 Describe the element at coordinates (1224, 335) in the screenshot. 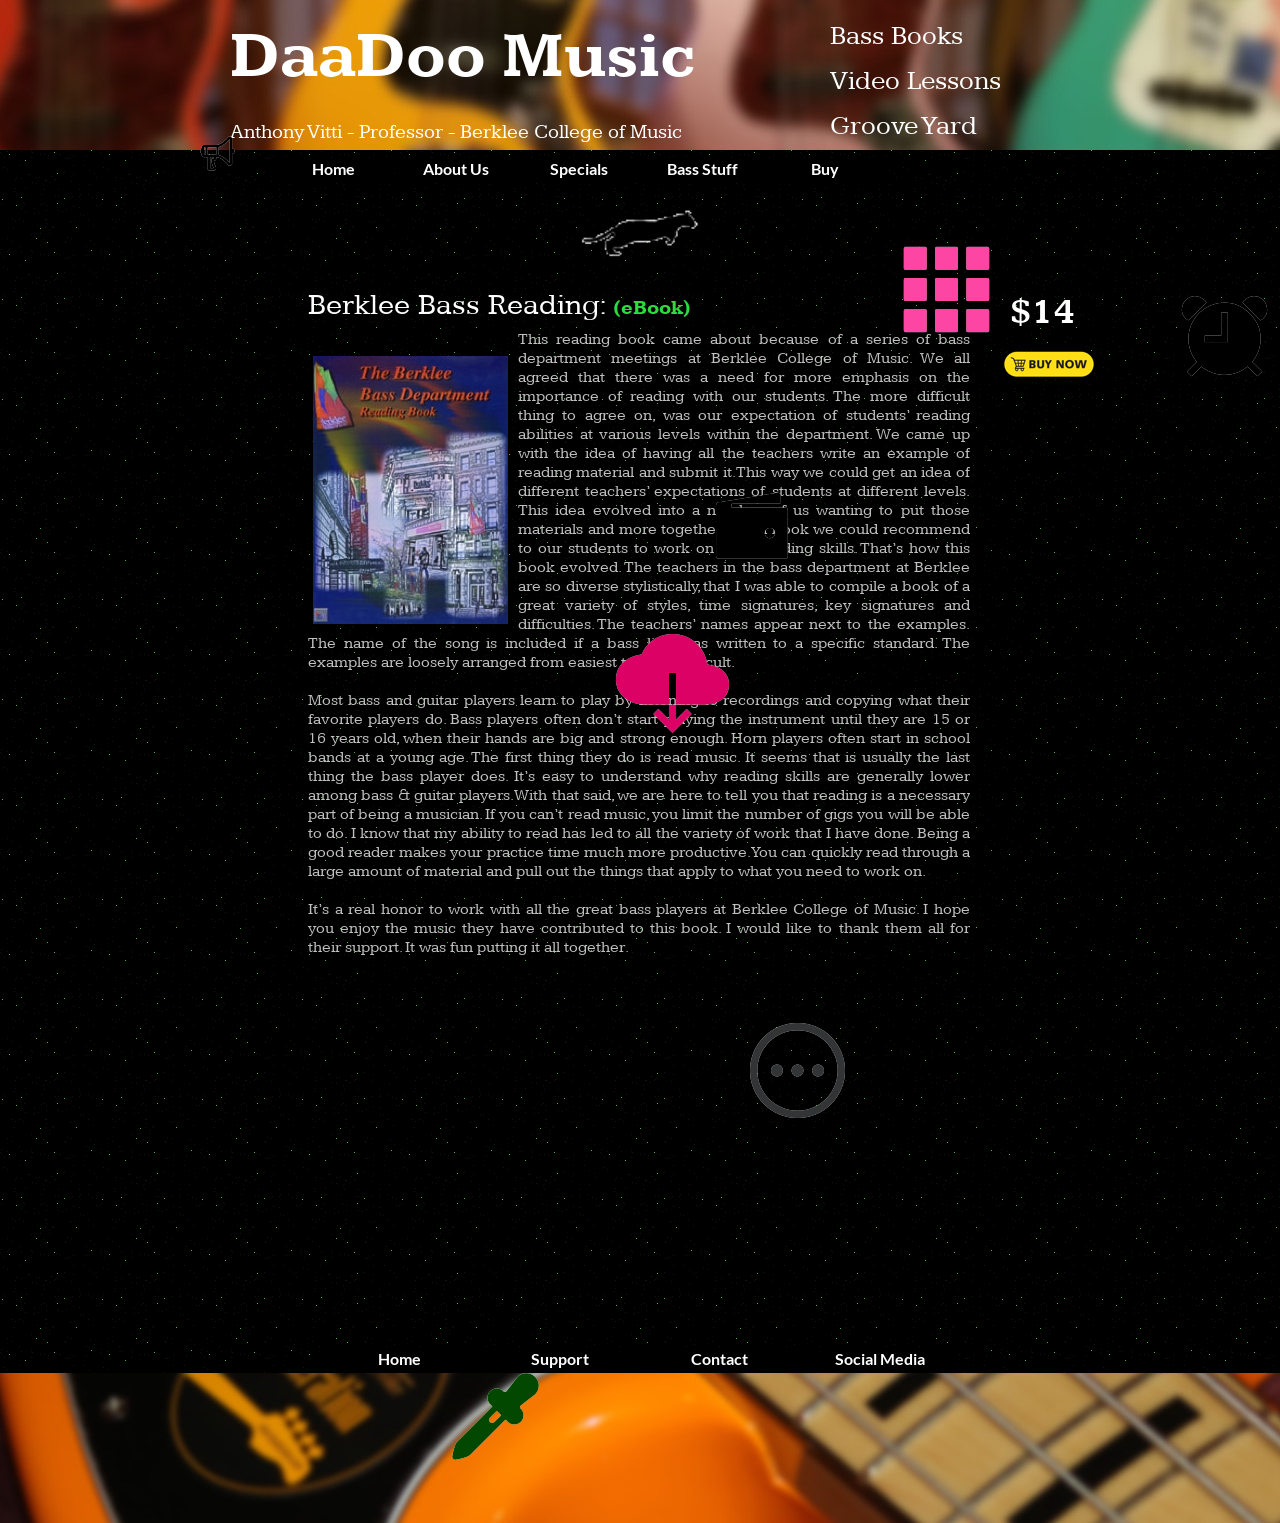

I see `set or manage alarms` at that location.